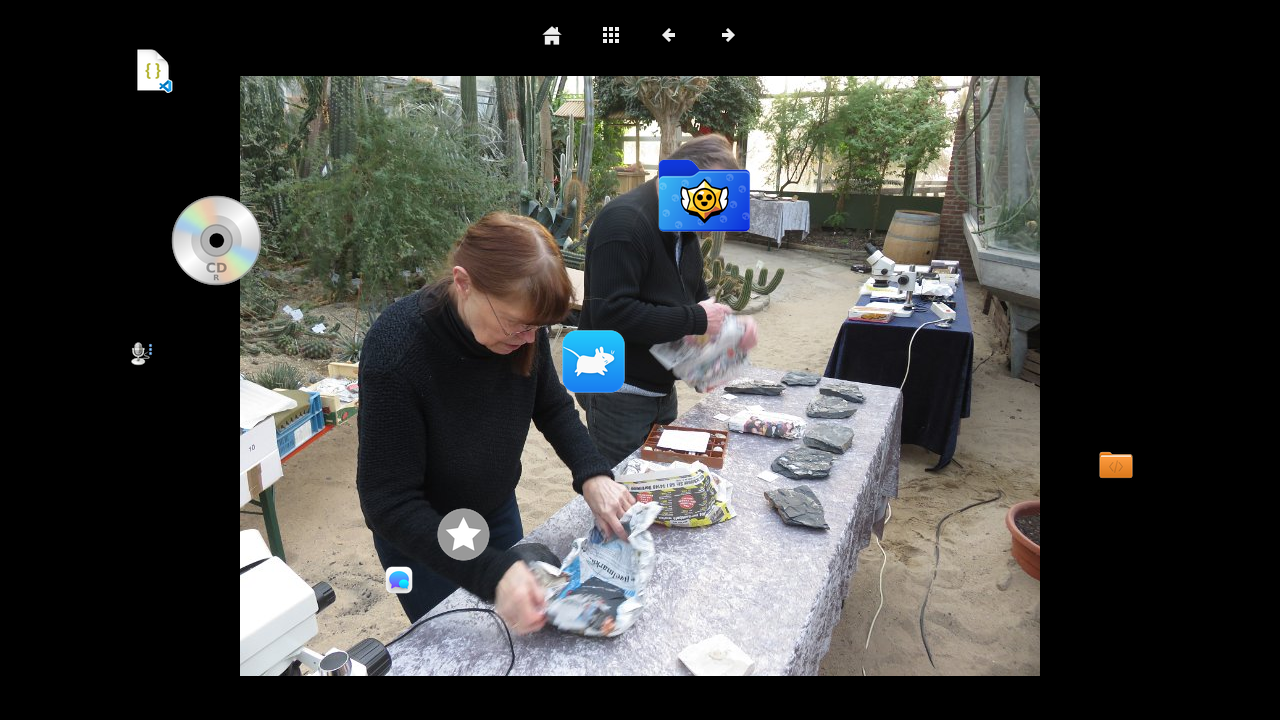 The height and width of the screenshot is (720, 1280). I want to click on open folder containing code or development files, so click(1116, 465).